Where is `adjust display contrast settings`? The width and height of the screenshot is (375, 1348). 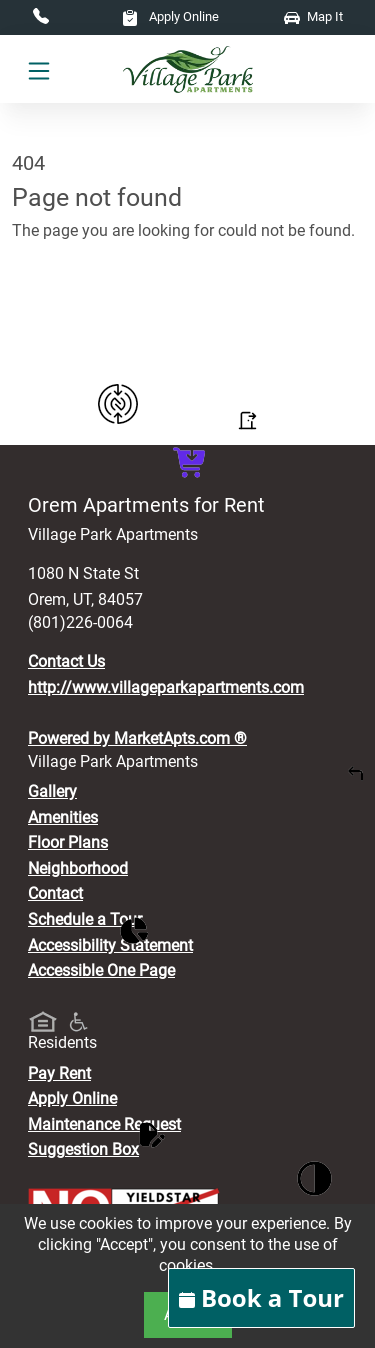 adjust display contrast settings is located at coordinates (314, 1178).